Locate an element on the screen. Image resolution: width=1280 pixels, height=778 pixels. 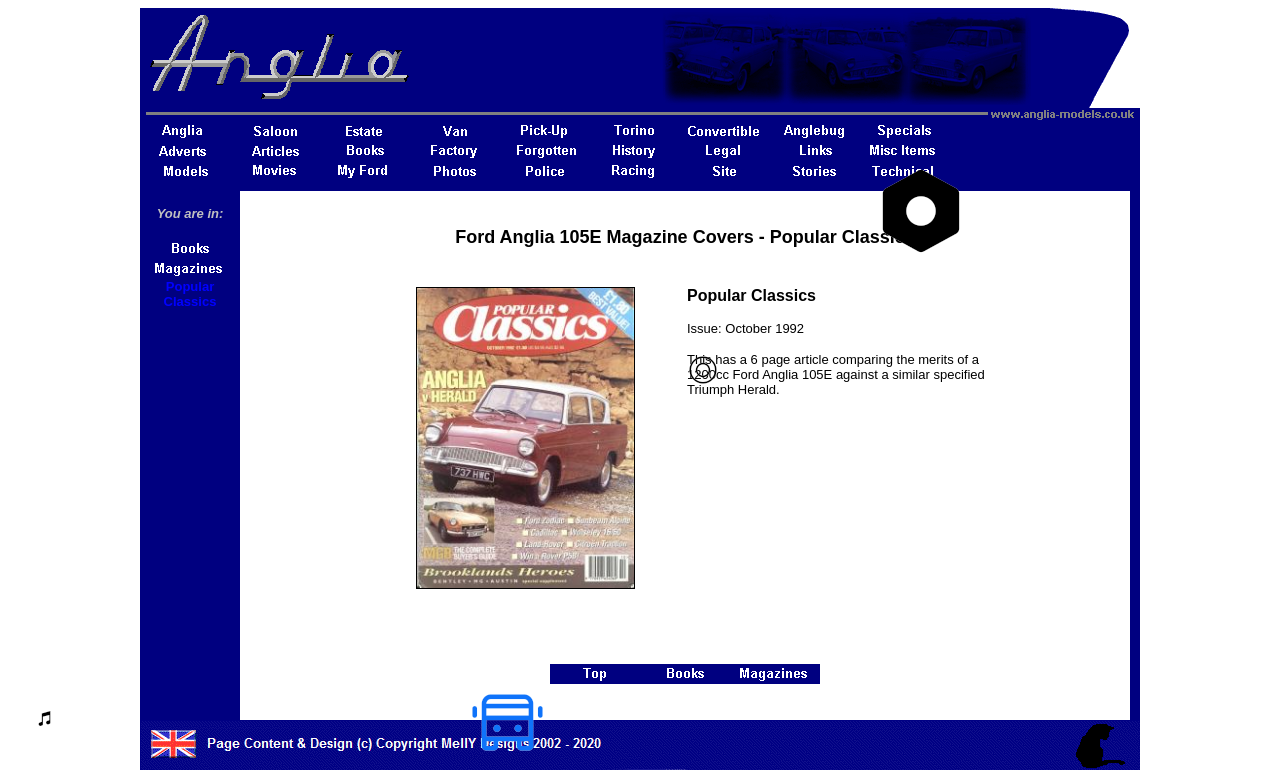
view public transit options is located at coordinates (507, 722).